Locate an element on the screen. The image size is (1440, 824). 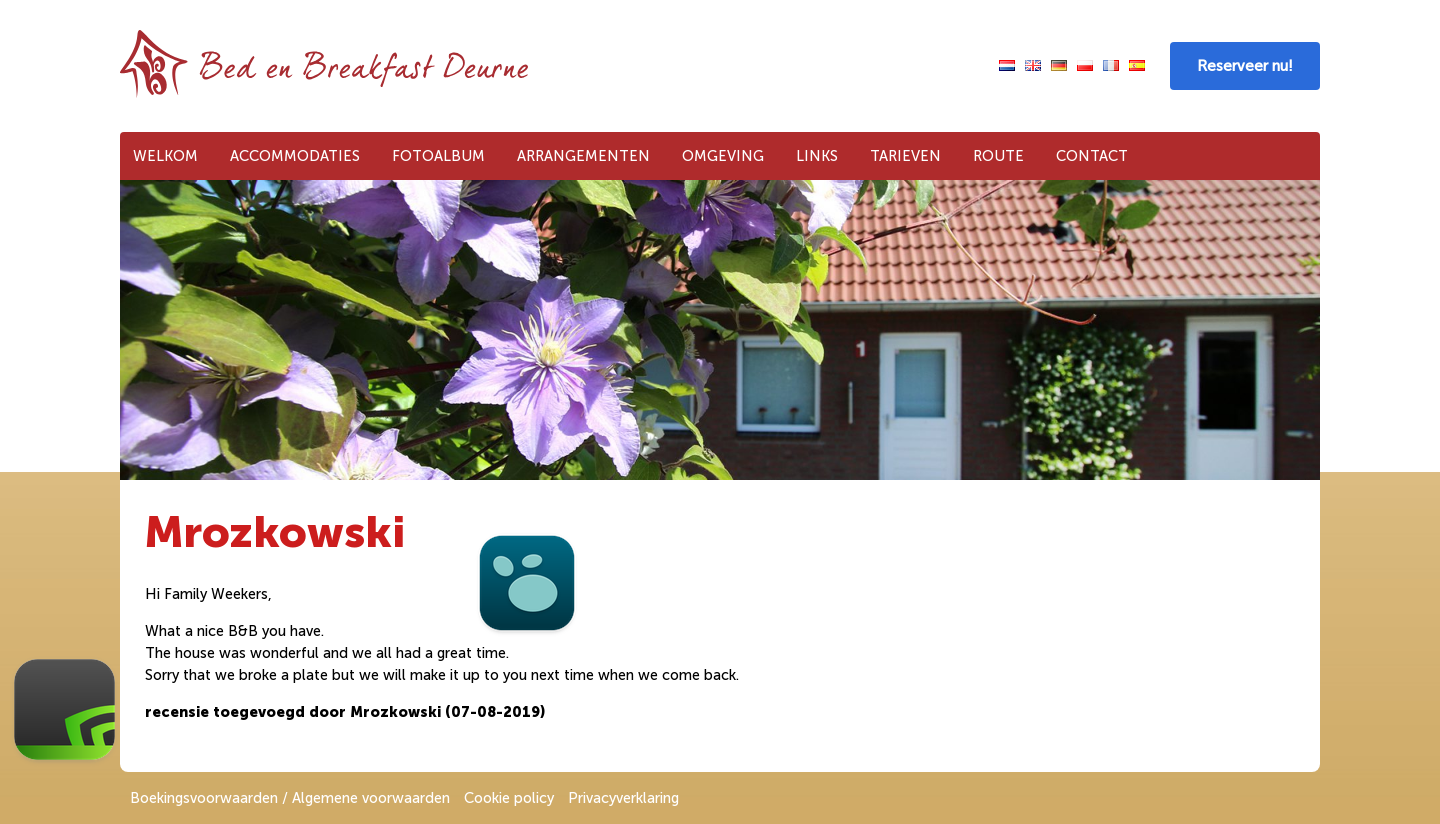
open logseq app is located at coordinates (527, 583).